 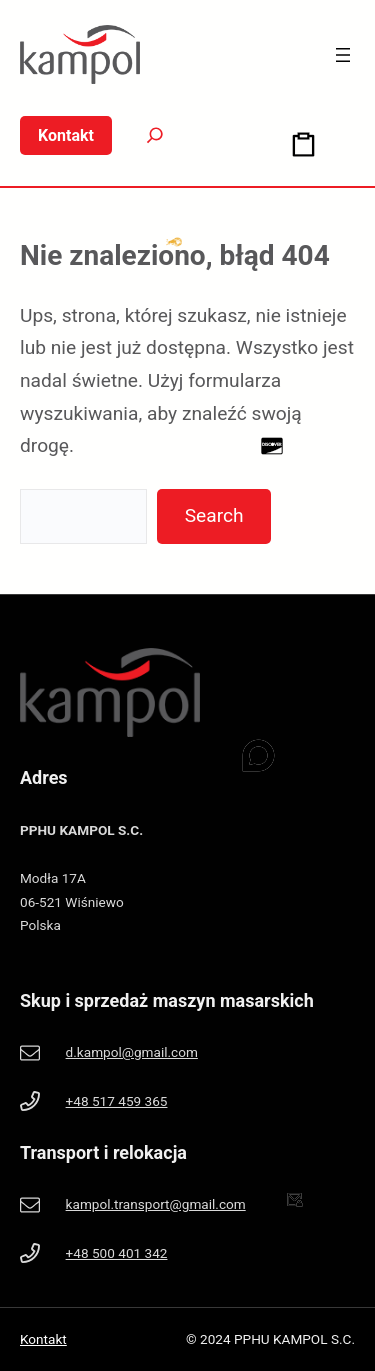 What do you see at coordinates (258, 755) in the screenshot?
I see `open Discourse forum` at bounding box center [258, 755].